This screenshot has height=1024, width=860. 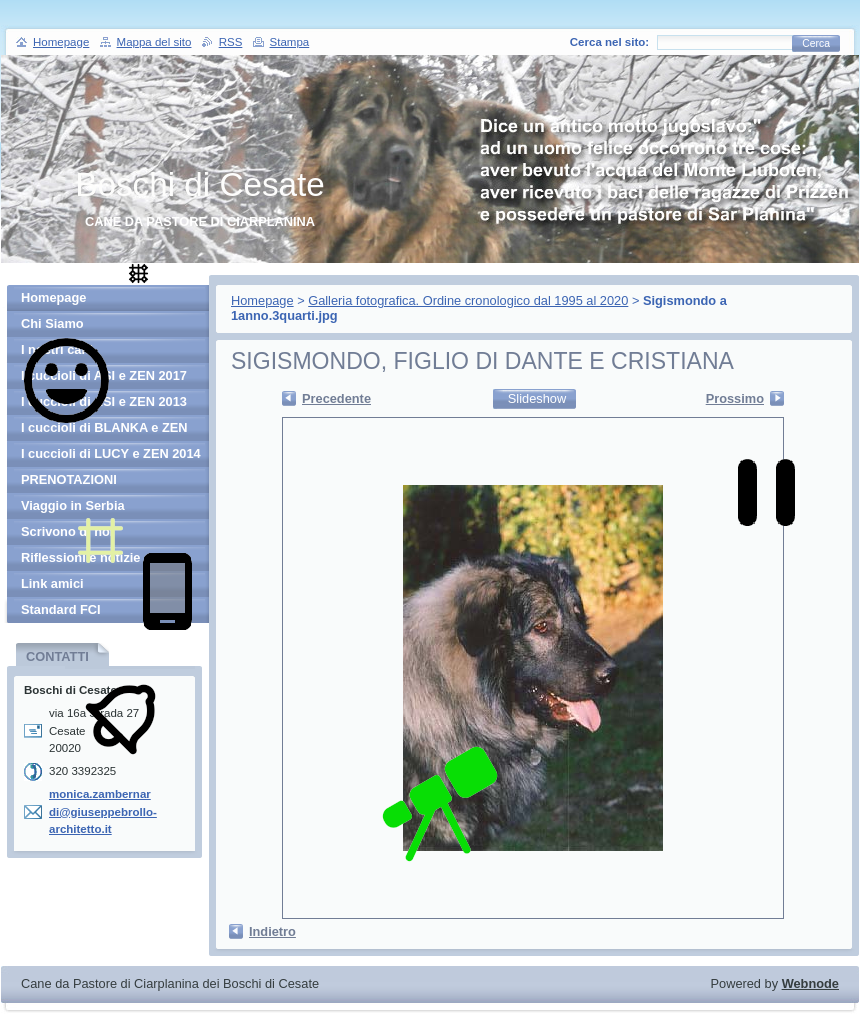 What do you see at coordinates (167, 591) in the screenshot?
I see `indicates an android device` at bounding box center [167, 591].